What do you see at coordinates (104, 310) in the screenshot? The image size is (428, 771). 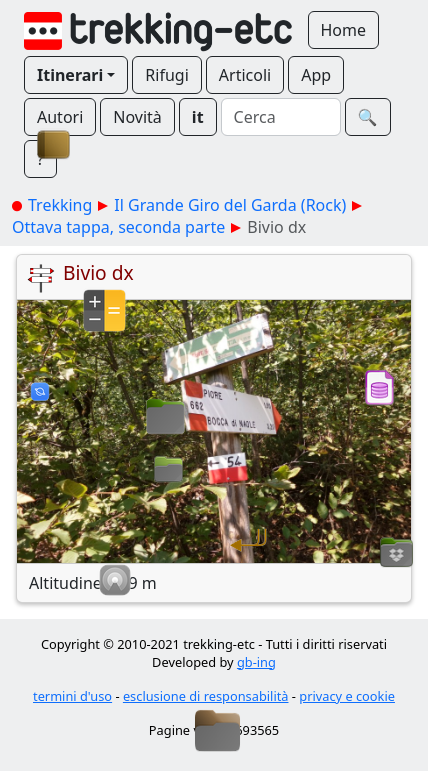 I see `open the calculator app` at bounding box center [104, 310].